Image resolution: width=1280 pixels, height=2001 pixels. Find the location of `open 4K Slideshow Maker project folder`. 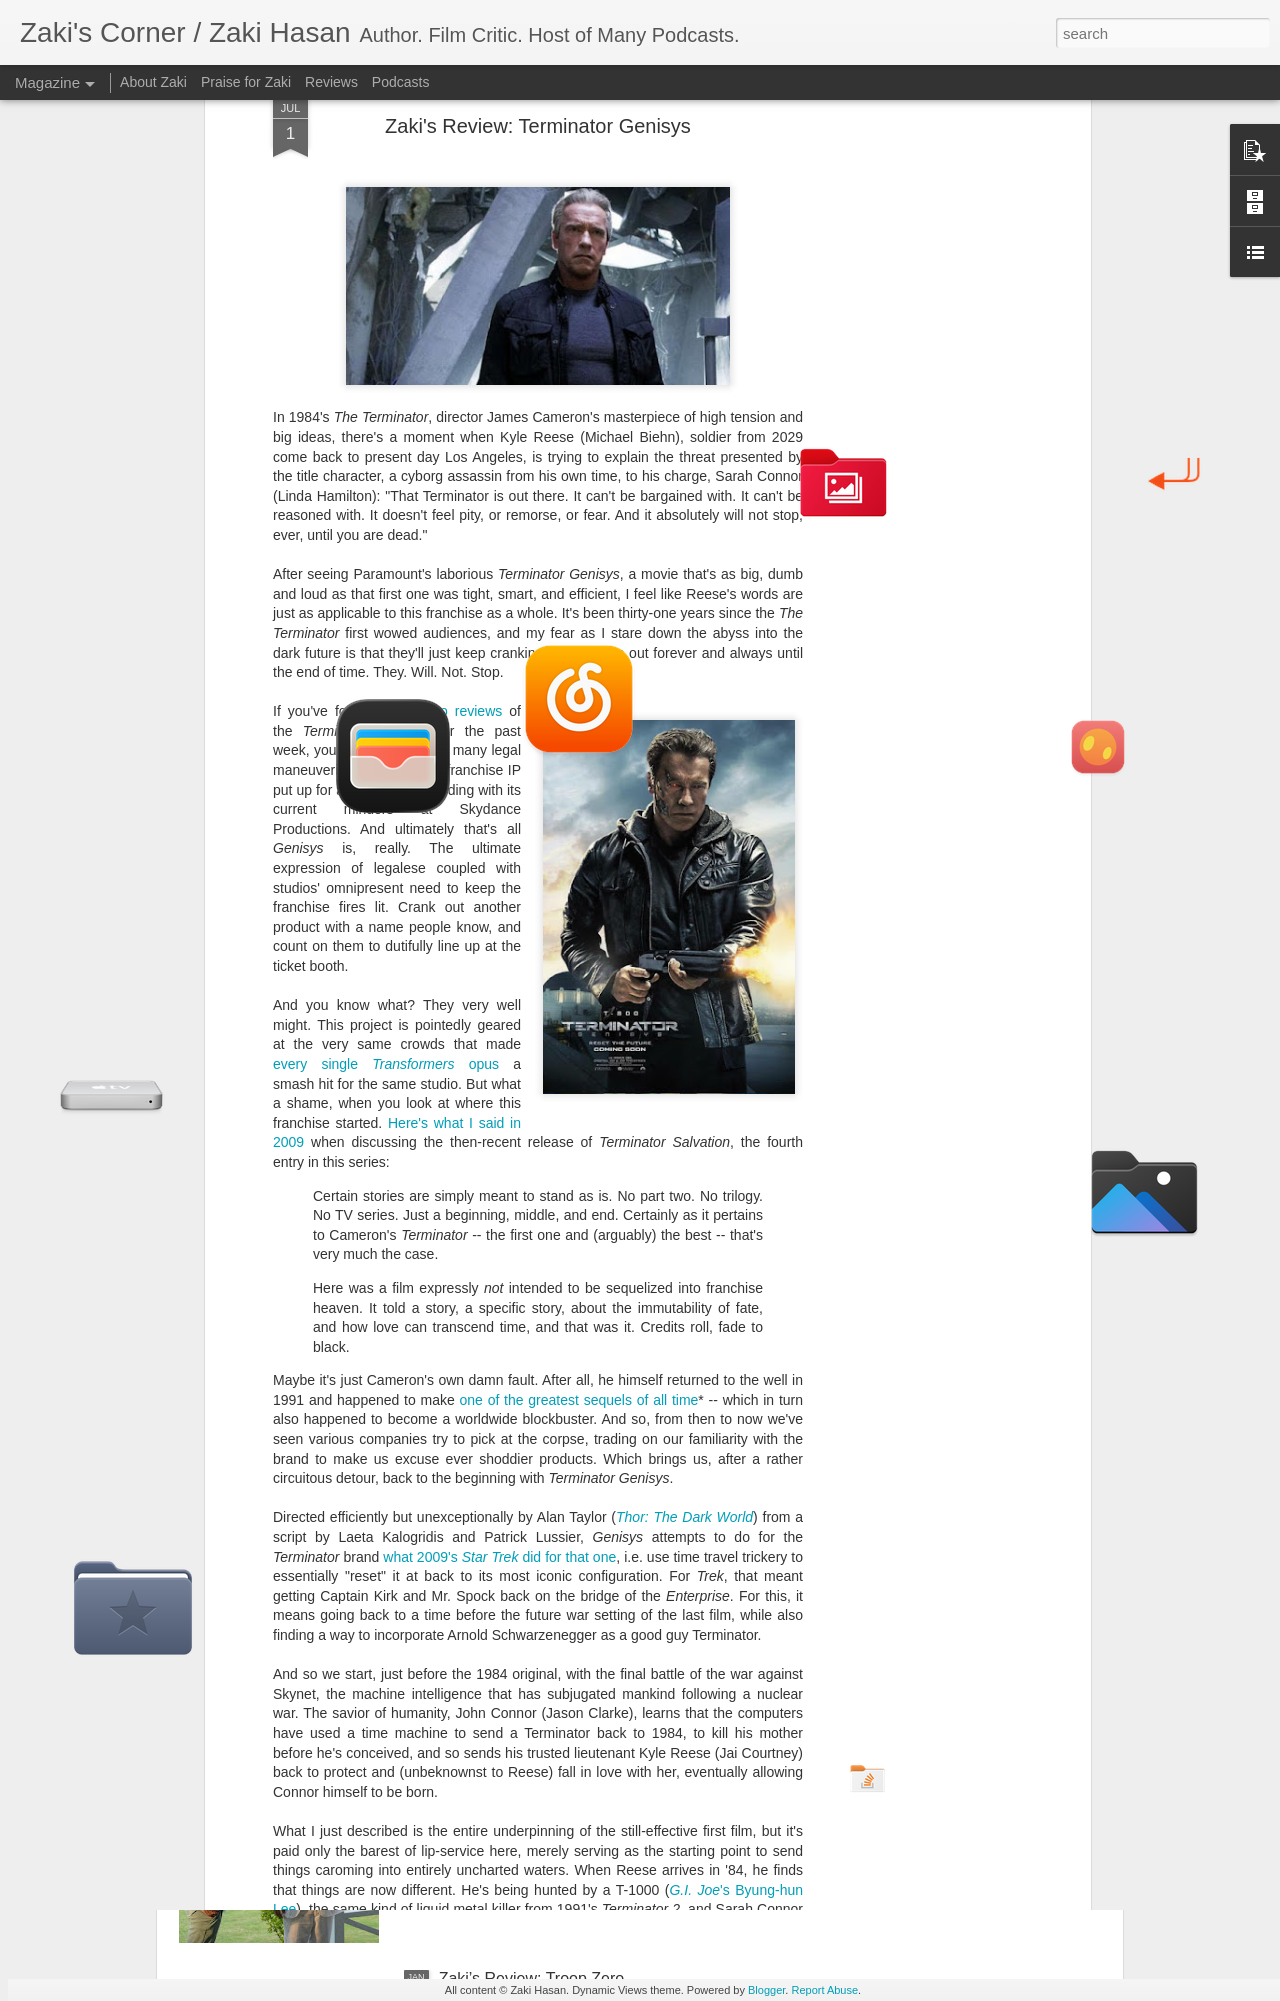

open 4K Slideshow Maker project folder is located at coordinates (843, 485).